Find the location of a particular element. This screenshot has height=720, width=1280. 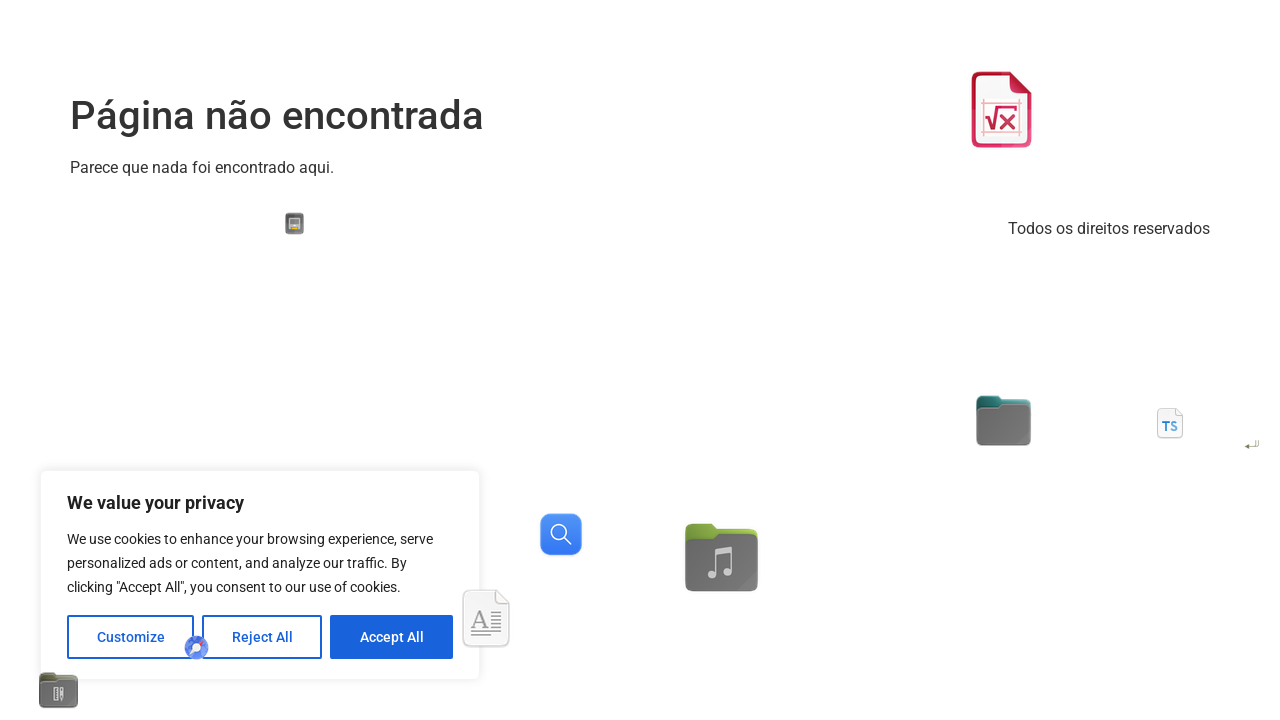

reply to all recipients of an email is located at coordinates (1251, 444).